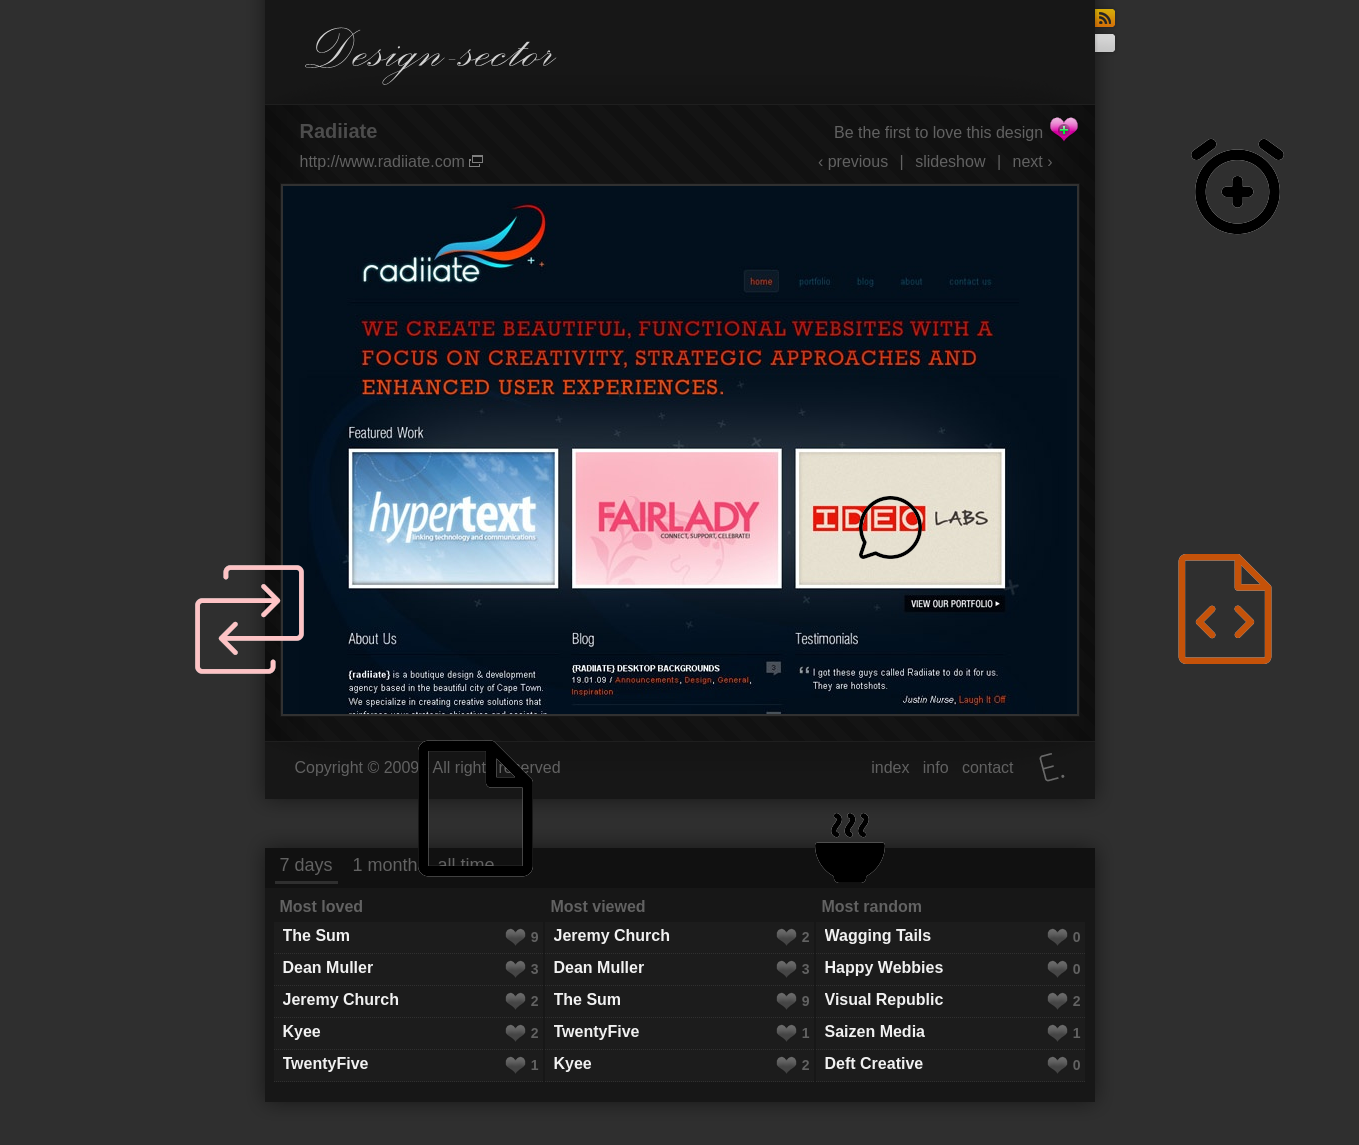  What do you see at coordinates (249, 619) in the screenshot?
I see `swap or exchange items` at bounding box center [249, 619].